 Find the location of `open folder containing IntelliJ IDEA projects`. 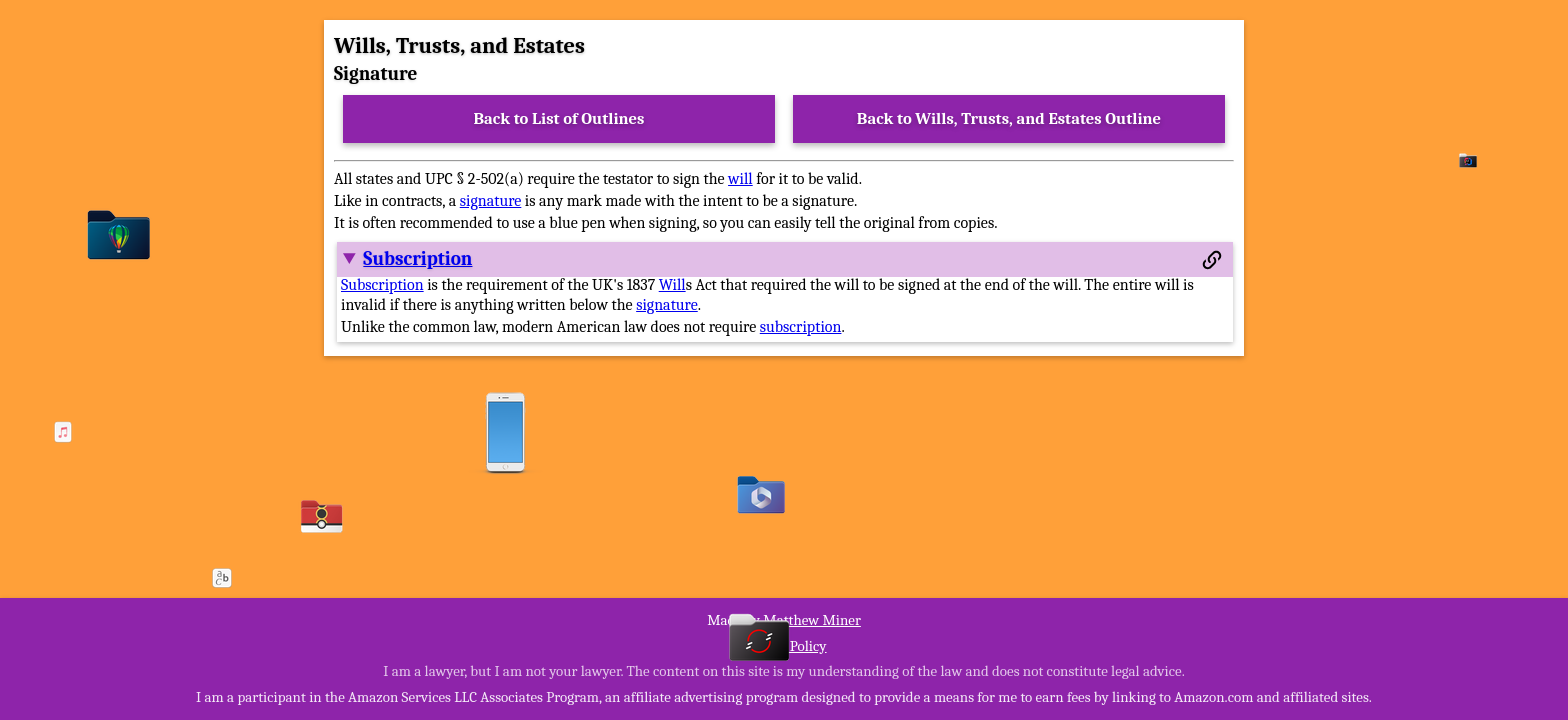

open folder containing IntelliJ IDEA projects is located at coordinates (1468, 161).